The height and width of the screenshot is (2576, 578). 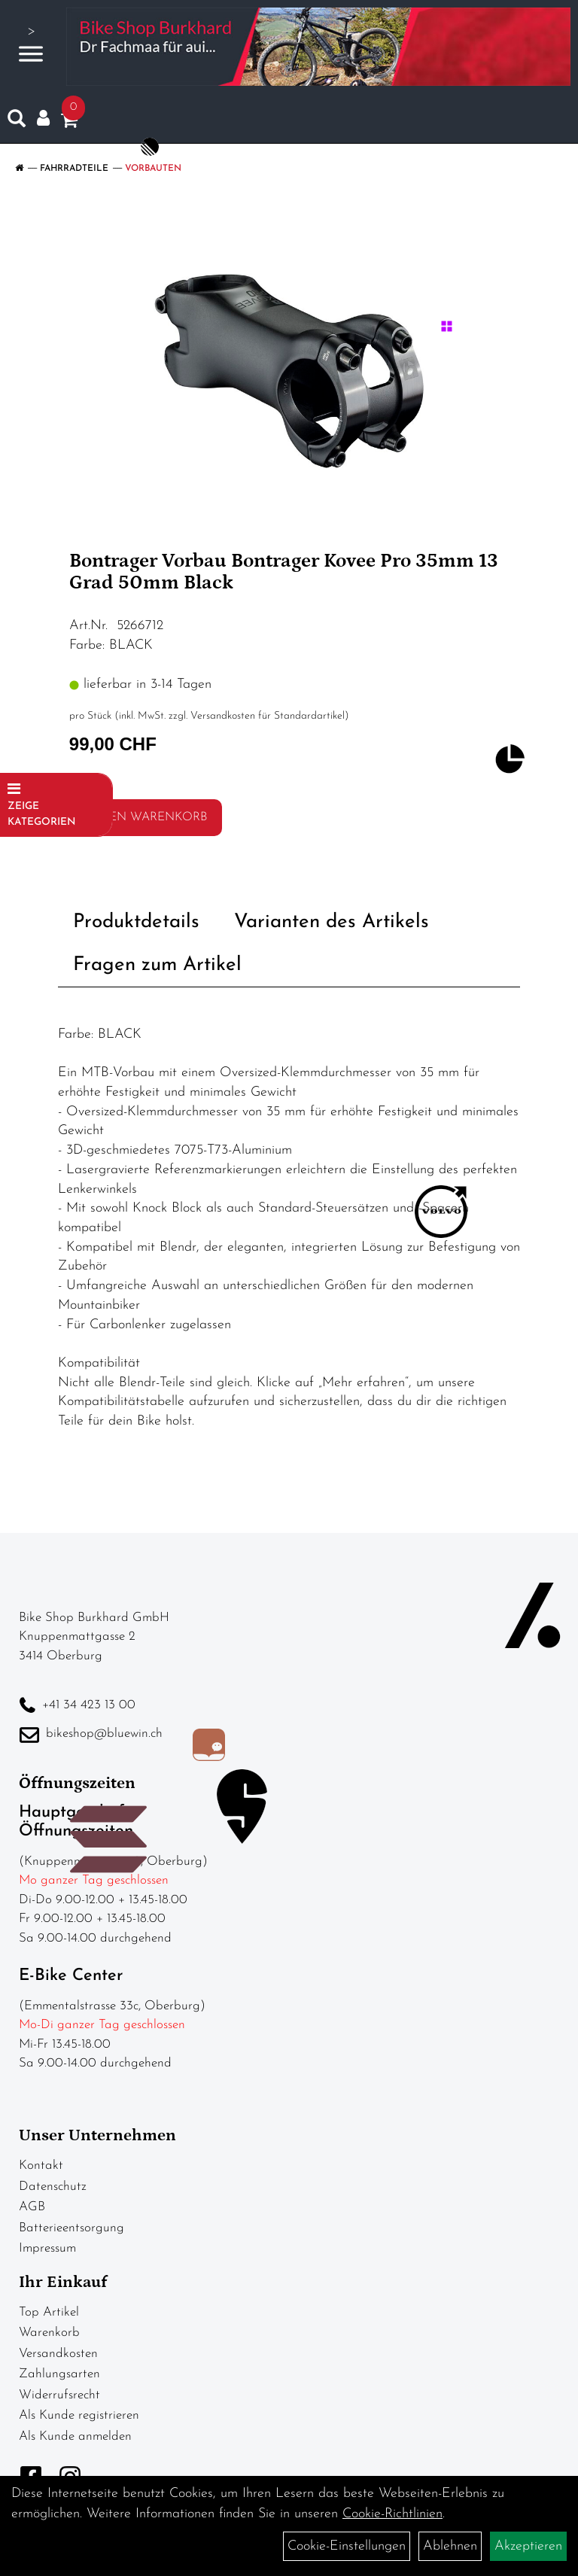 I want to click on solana blockchain platform logo, so click(x=108, y=1839).